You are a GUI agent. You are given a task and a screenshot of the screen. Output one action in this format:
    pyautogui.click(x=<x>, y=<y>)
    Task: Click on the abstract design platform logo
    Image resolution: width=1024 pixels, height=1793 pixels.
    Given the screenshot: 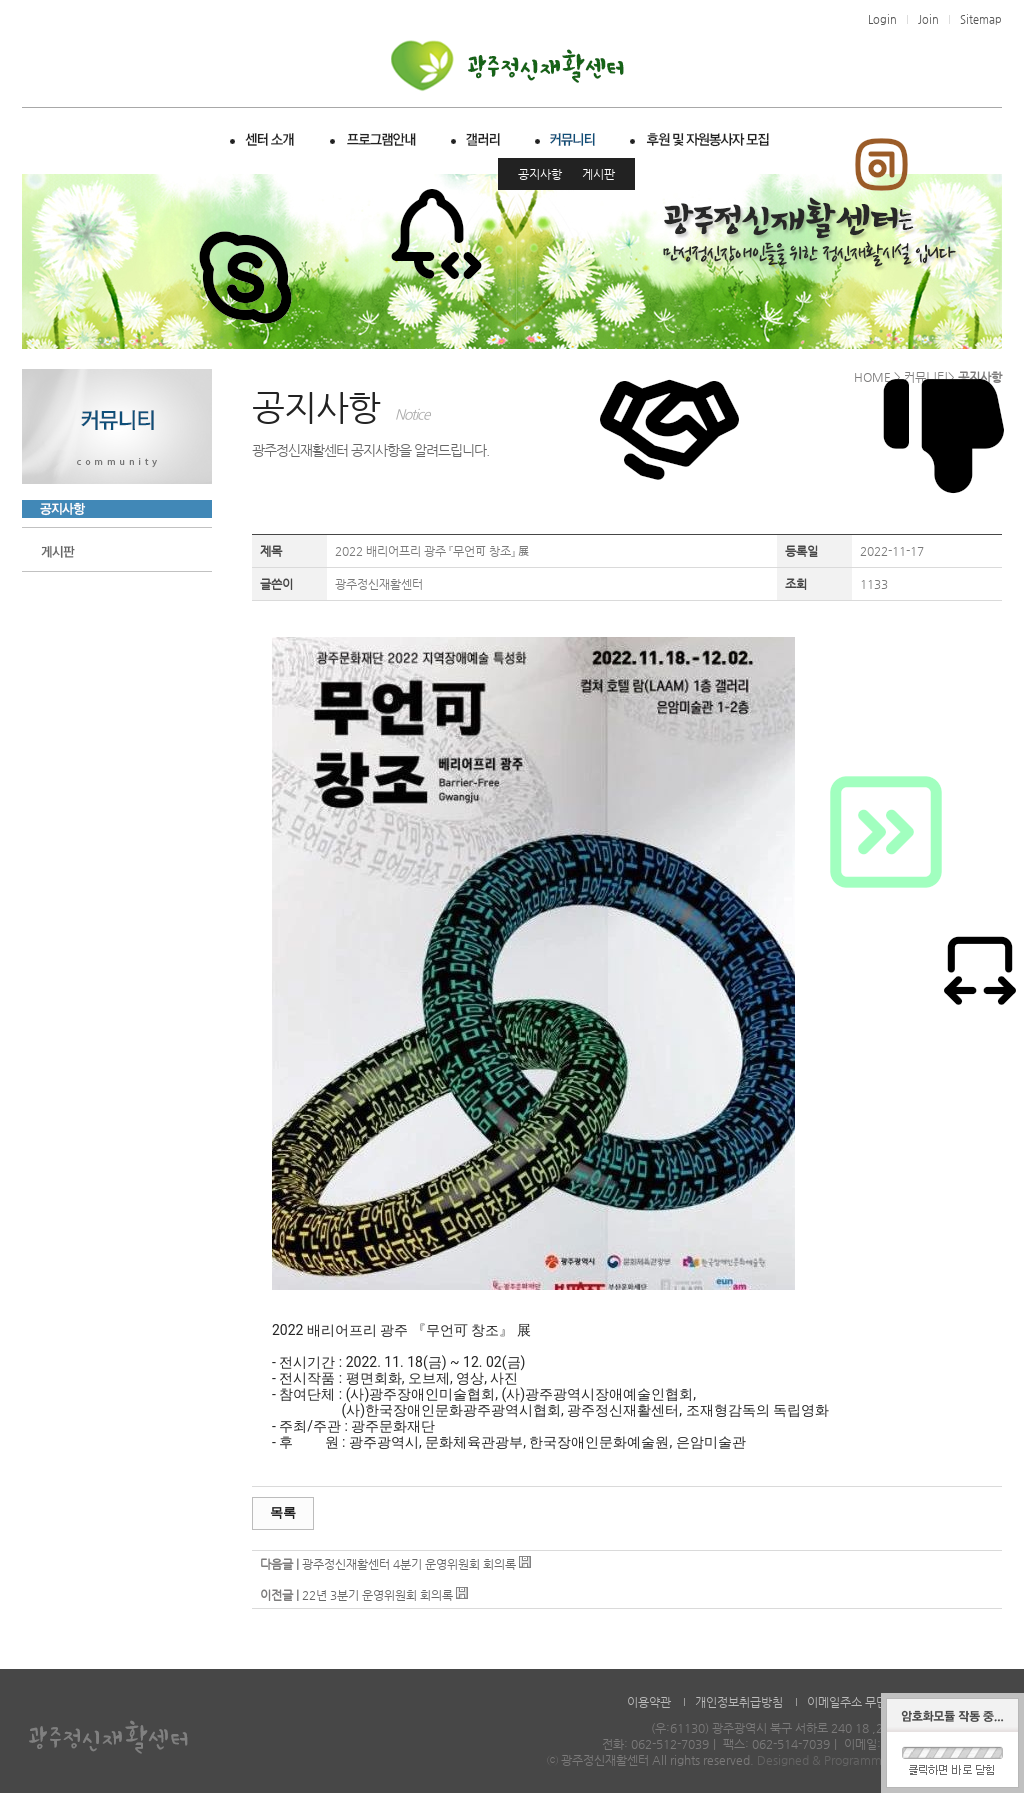 What is the action you would take?
    pyautogui.click(x=881, y=164)
    